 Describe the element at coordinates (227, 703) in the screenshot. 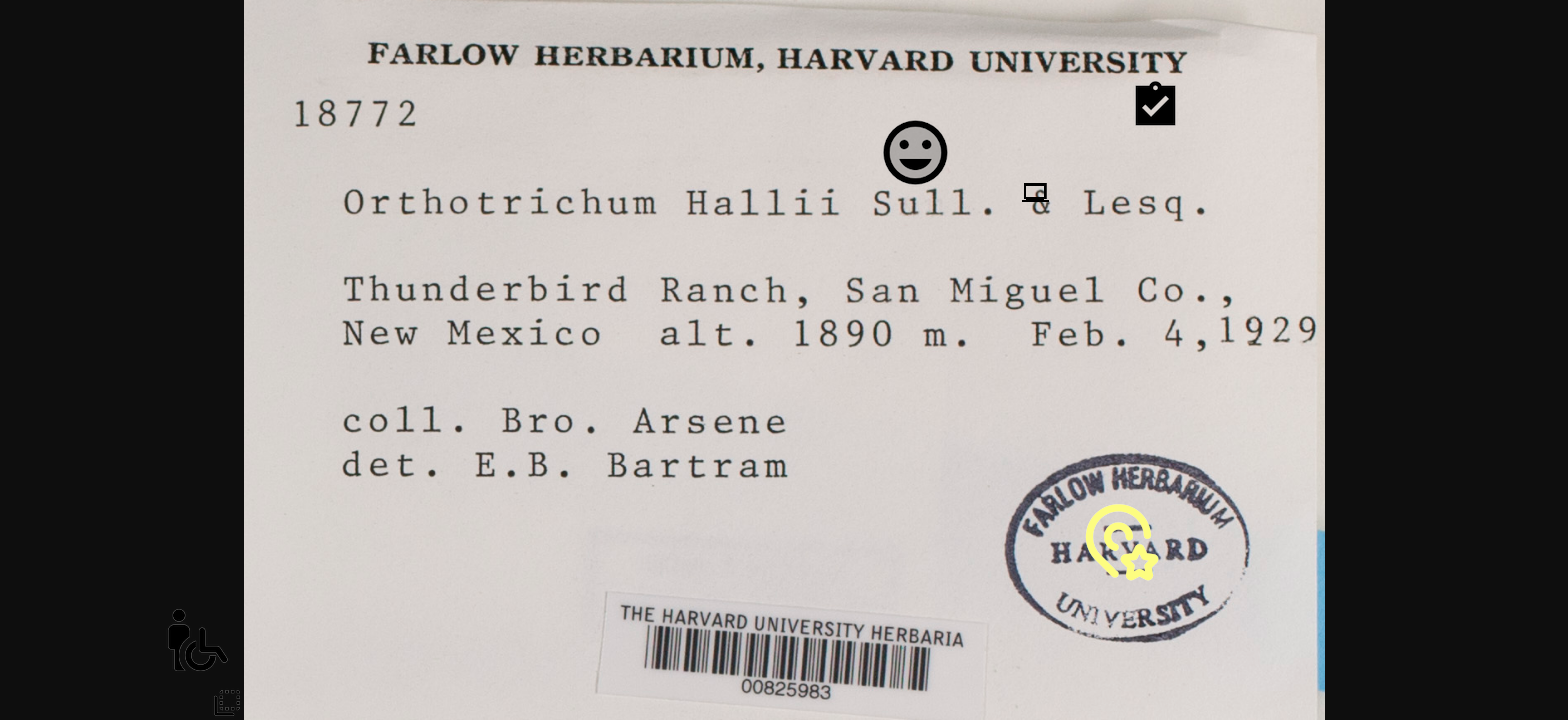

I see `send layer to back` at that location.